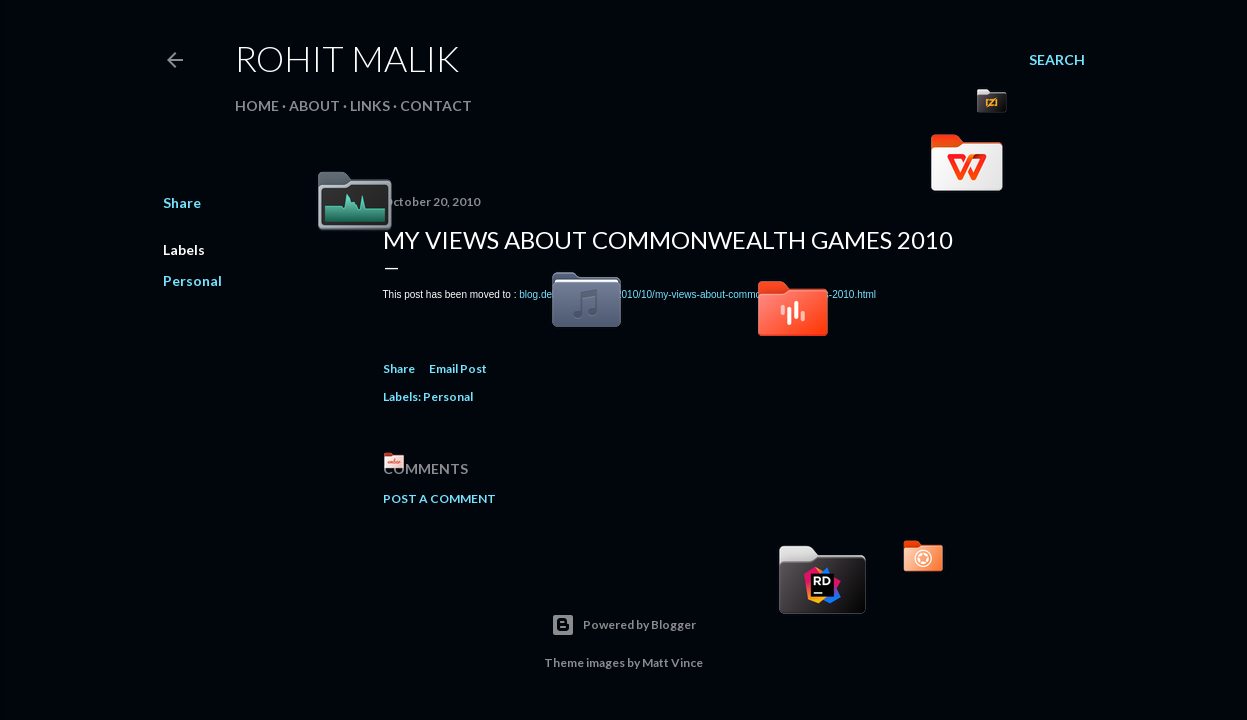 The height and width of the screenshot is (720, 1247). What do you see at coordinates (792, 310) in the screenshot?
I see `open Wondershare EdrawInfo project files` at bounding box center [792, 310].